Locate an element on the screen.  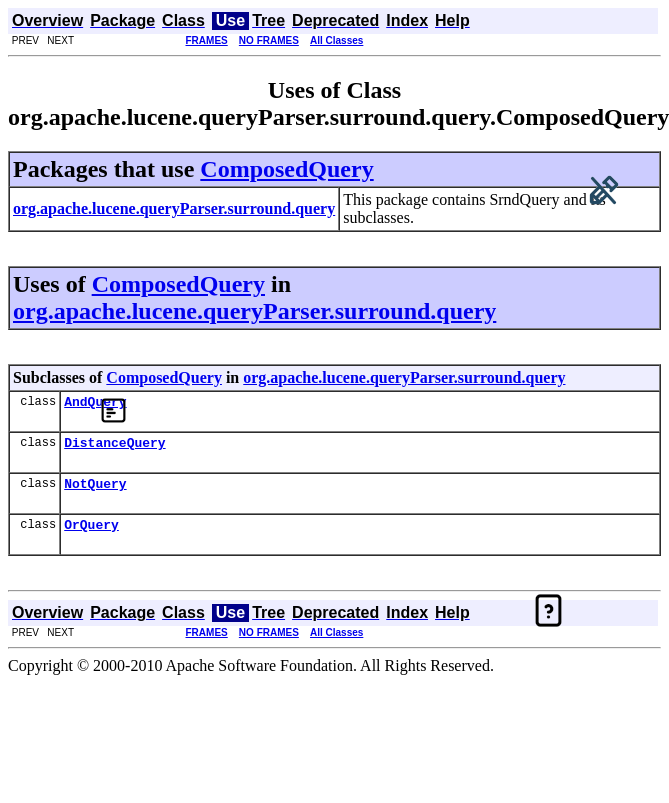
editing is disabled or unavailable is located at coordinates (603, 190).